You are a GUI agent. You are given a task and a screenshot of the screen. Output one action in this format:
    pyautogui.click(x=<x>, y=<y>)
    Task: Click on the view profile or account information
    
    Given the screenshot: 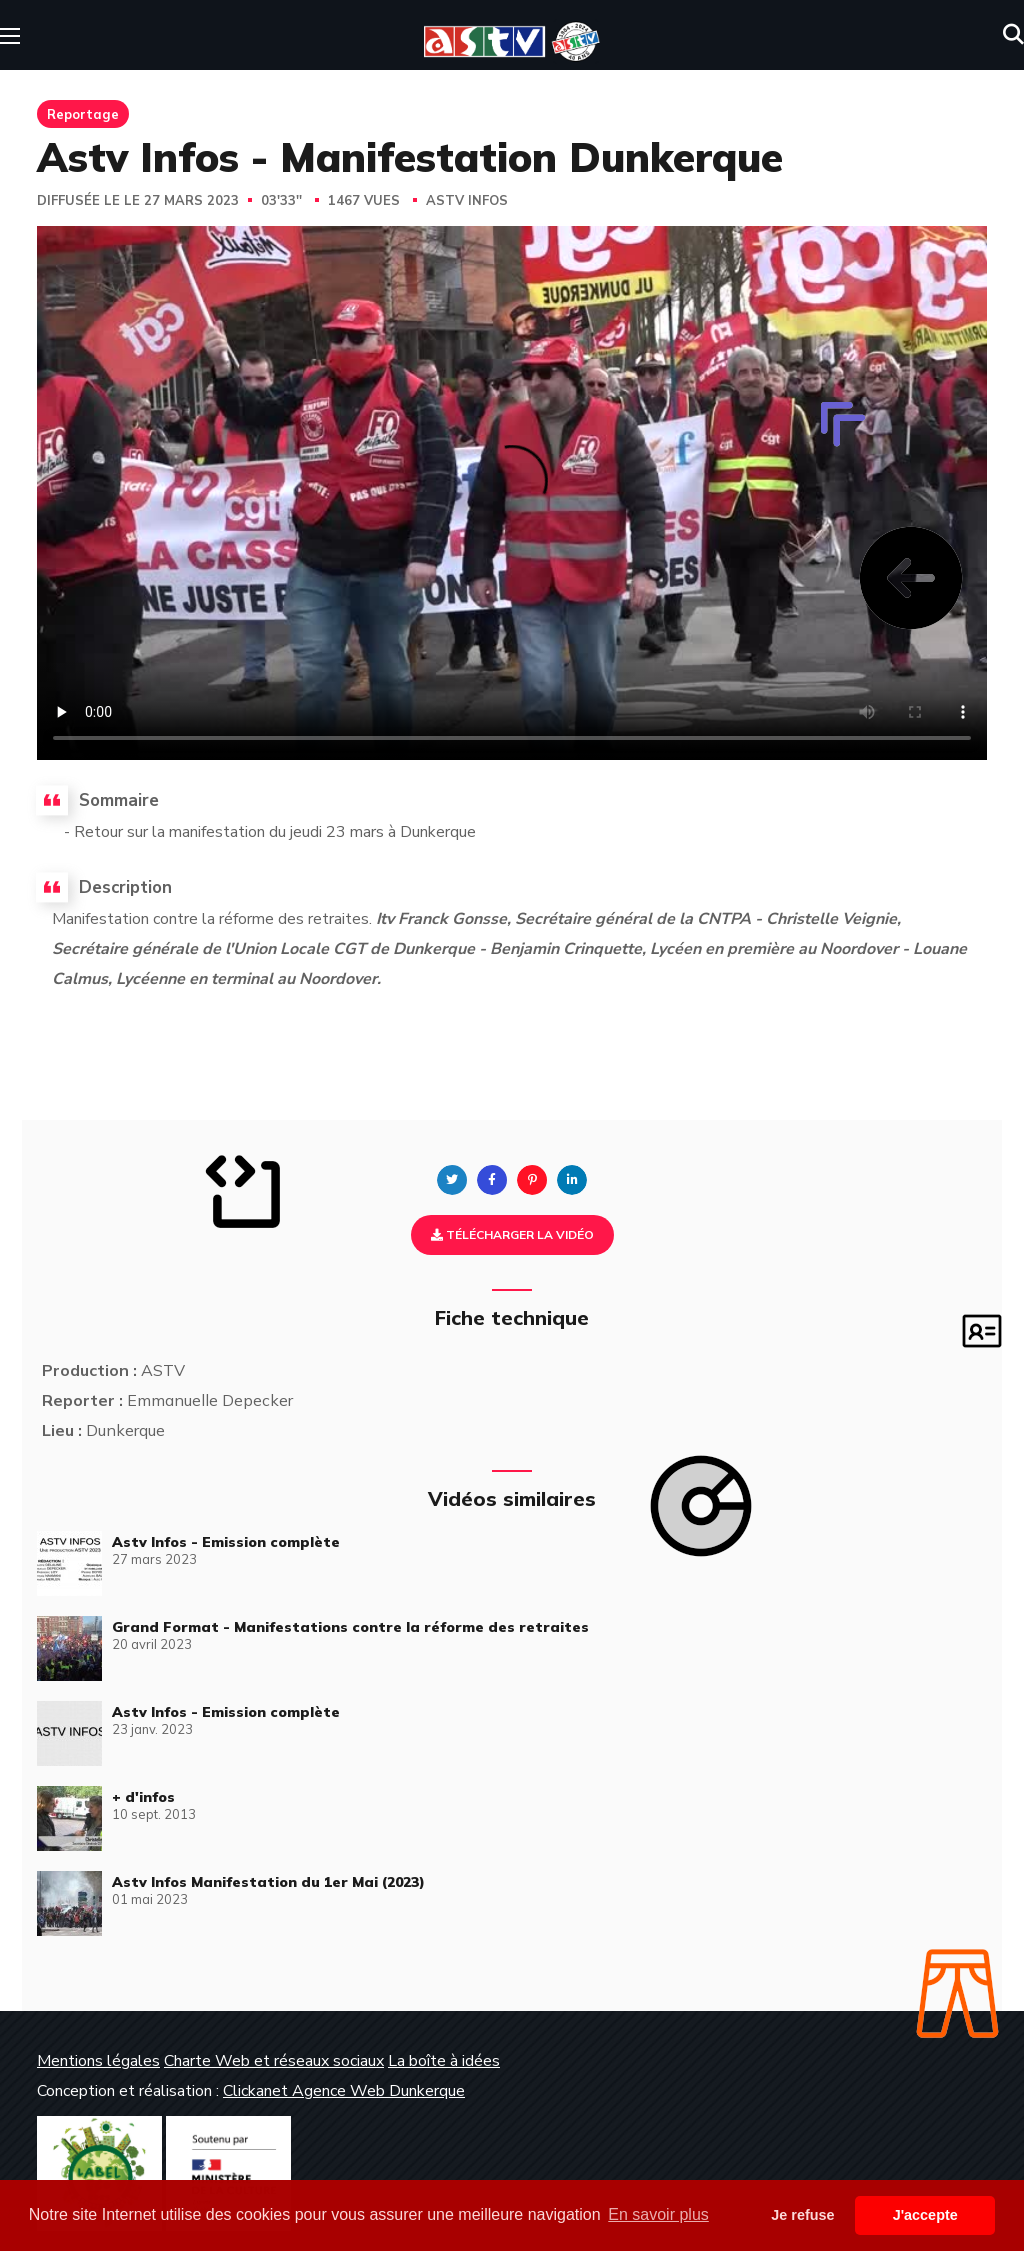 What is the action you would take?
    pyautogui.click(x=982, y=1331)
    